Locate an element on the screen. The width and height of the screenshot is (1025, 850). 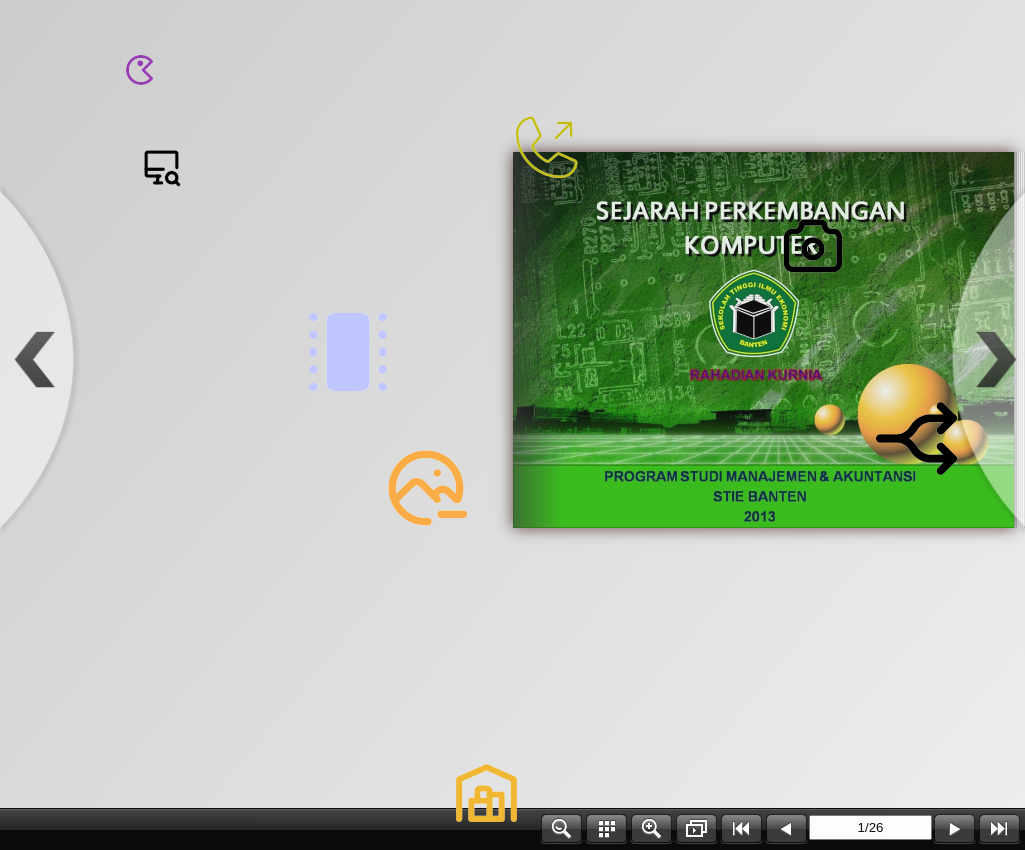
launch a retro-style game or arcade app is located at coordinates (141, 70).